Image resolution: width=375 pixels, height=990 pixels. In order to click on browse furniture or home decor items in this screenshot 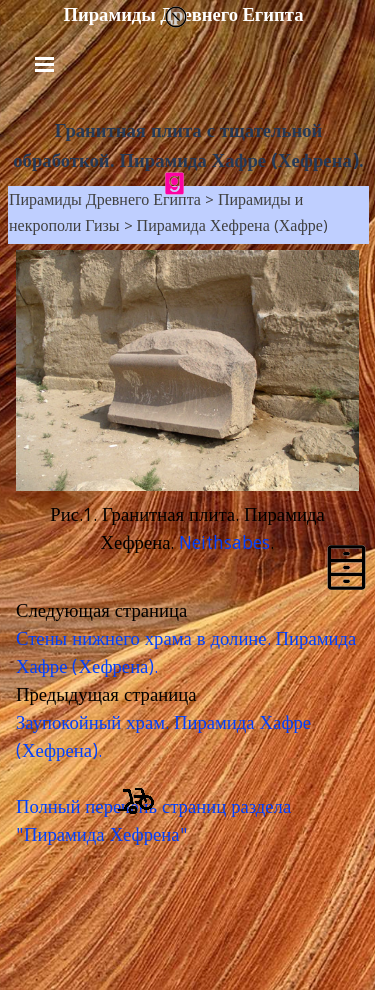, I will do `click(346, 567)`.